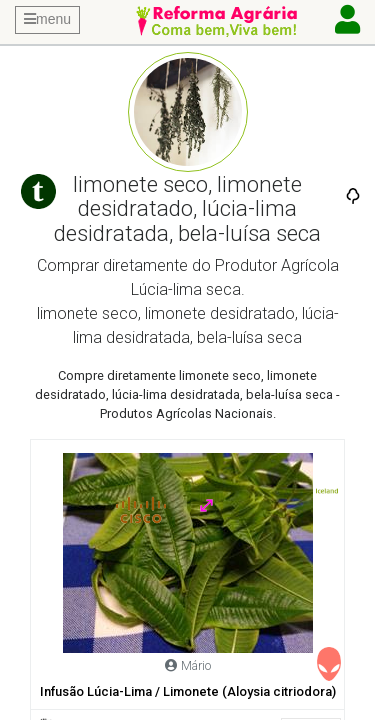  I want to click on Cisco company logo, so click(141, 510).